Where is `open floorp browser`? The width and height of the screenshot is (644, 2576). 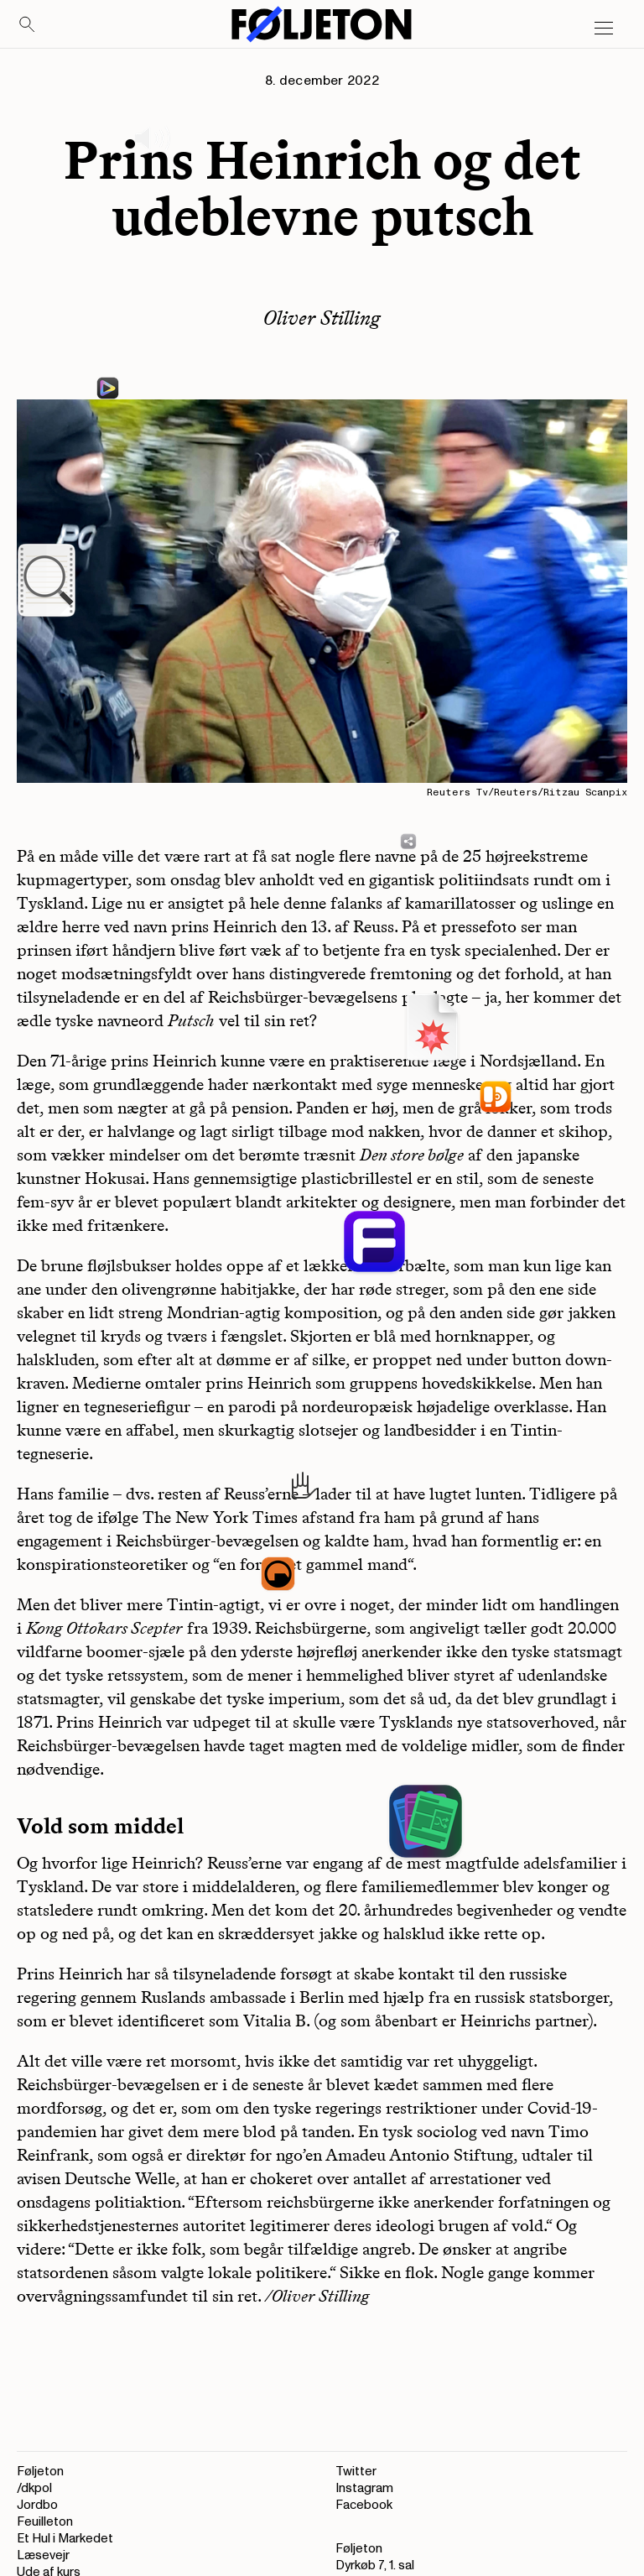 open floorp browser is located at coordinates (374, 1241).